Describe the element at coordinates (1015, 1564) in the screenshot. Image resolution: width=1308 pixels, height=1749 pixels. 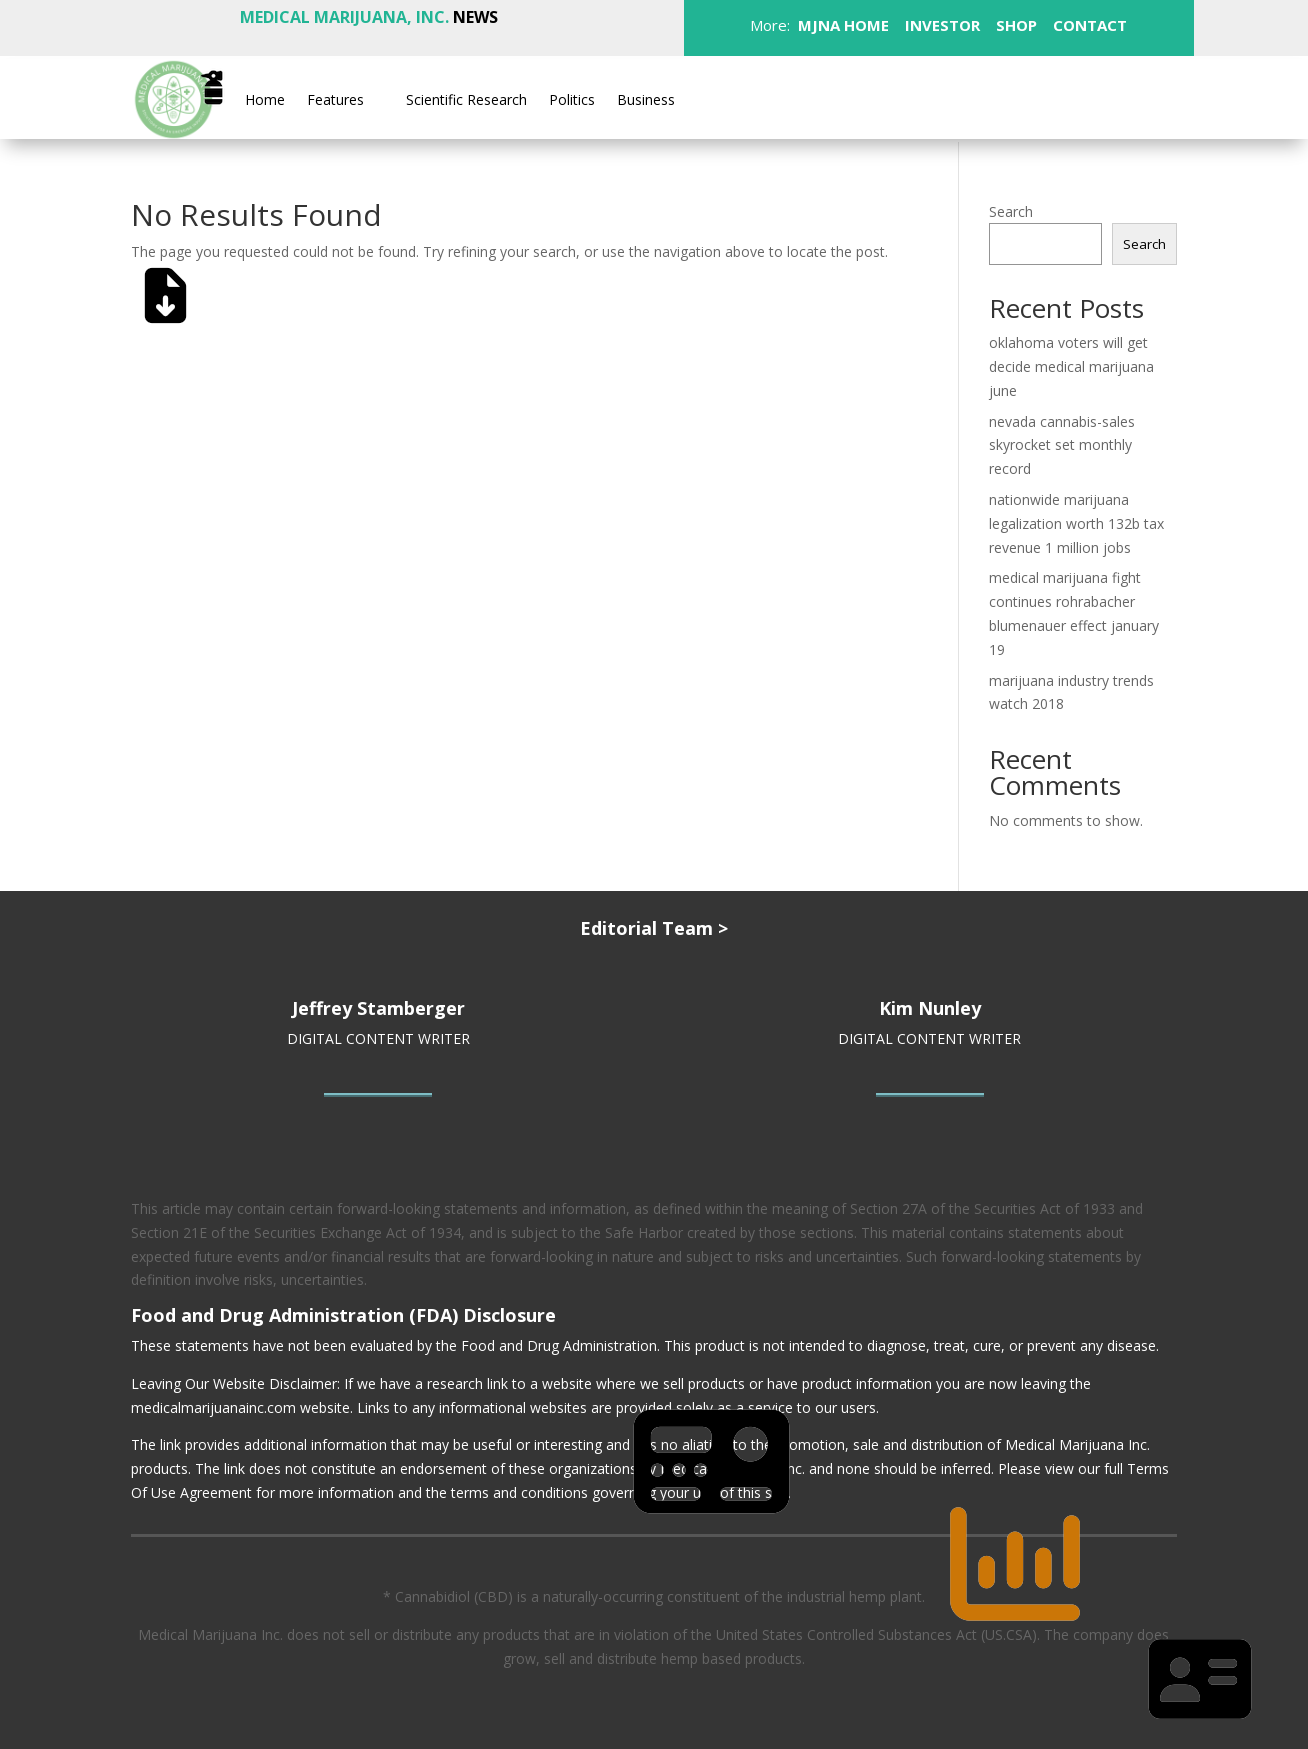
I see `view analytics or statistics` at that location.